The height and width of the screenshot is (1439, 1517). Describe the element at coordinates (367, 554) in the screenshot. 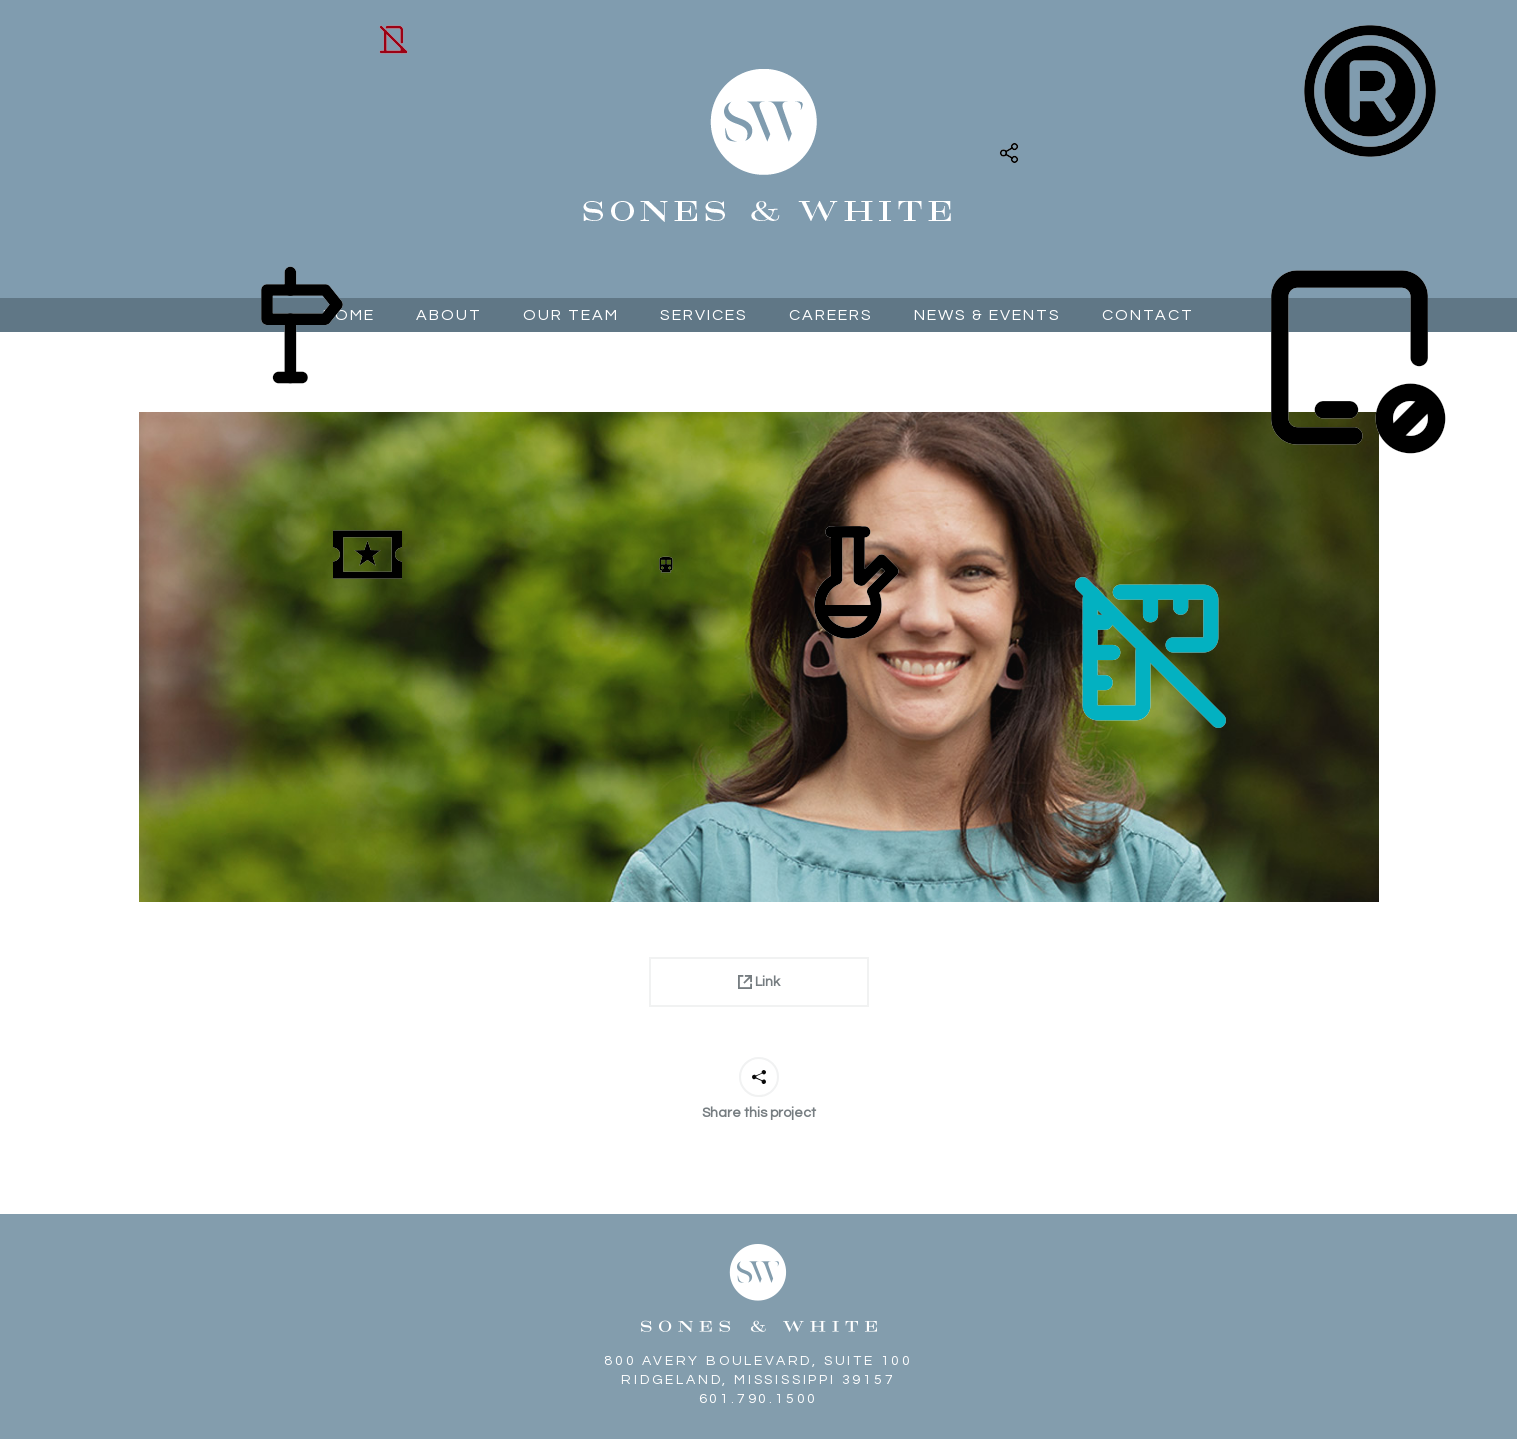

I see `view your tickets or passes` at that location.